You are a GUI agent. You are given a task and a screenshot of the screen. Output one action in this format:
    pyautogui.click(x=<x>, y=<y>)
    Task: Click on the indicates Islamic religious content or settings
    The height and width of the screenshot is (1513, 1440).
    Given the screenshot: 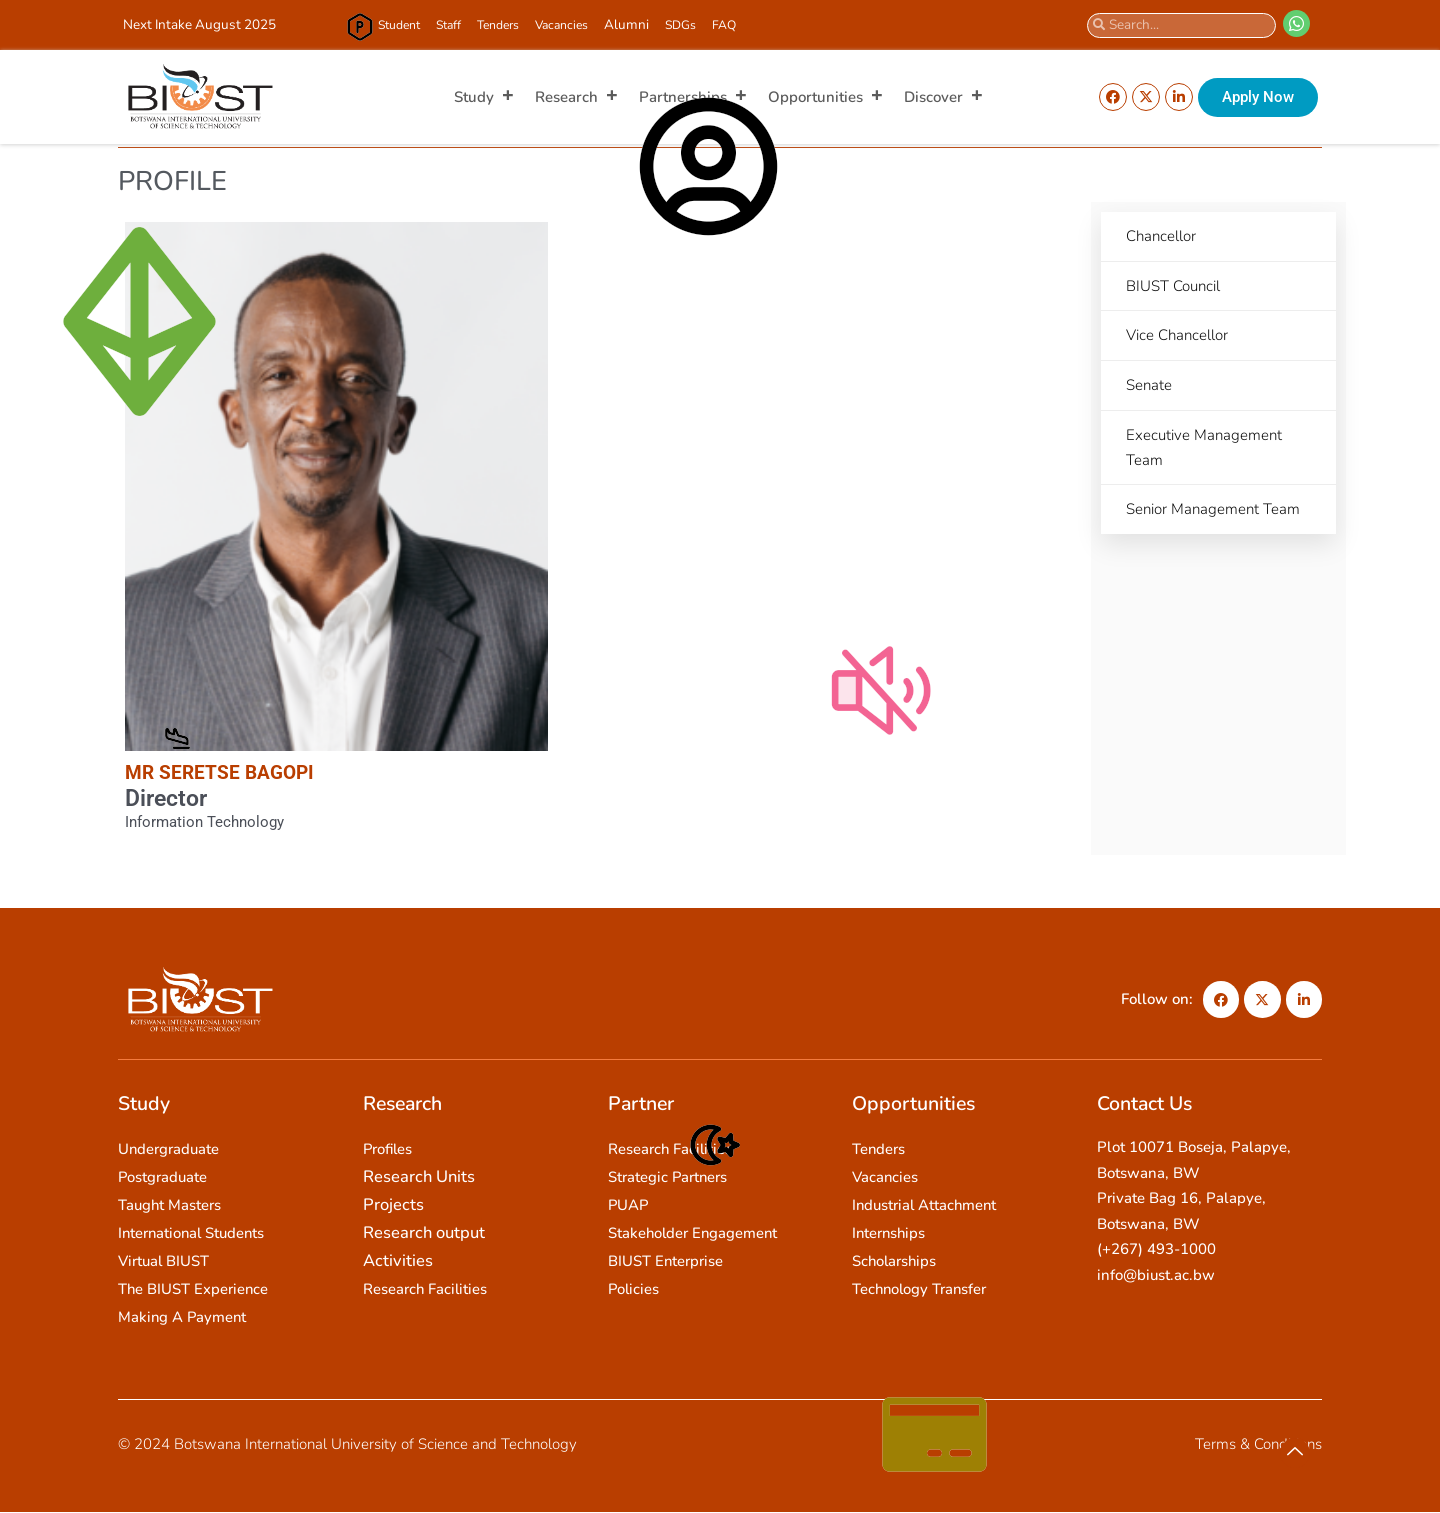 What is the action you would take?
    pyautogui.click(x=714, y=1145)
    